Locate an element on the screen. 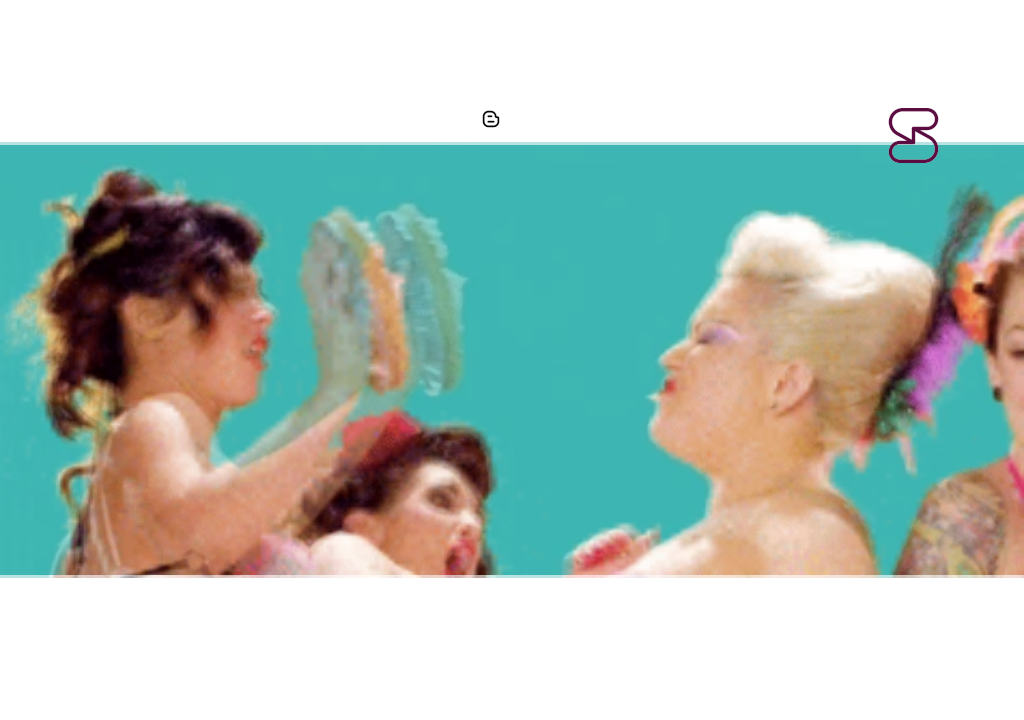  open Session messaging app is located at coordinates (913, 135).